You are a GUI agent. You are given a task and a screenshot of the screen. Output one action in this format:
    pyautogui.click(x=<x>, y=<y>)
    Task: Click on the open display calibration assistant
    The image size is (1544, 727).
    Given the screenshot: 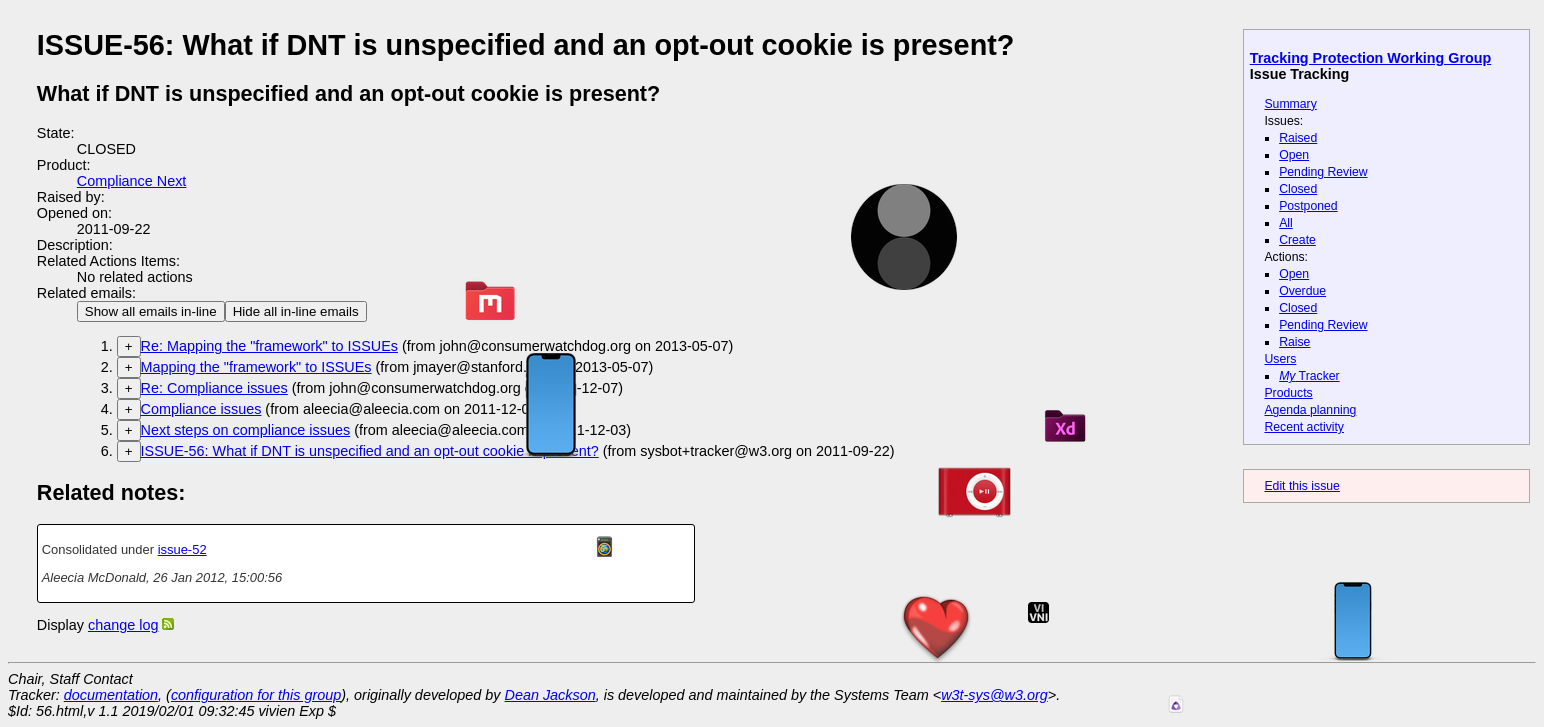 What is the action you would take?
    pyautogui.click(x=904, y=237)
    